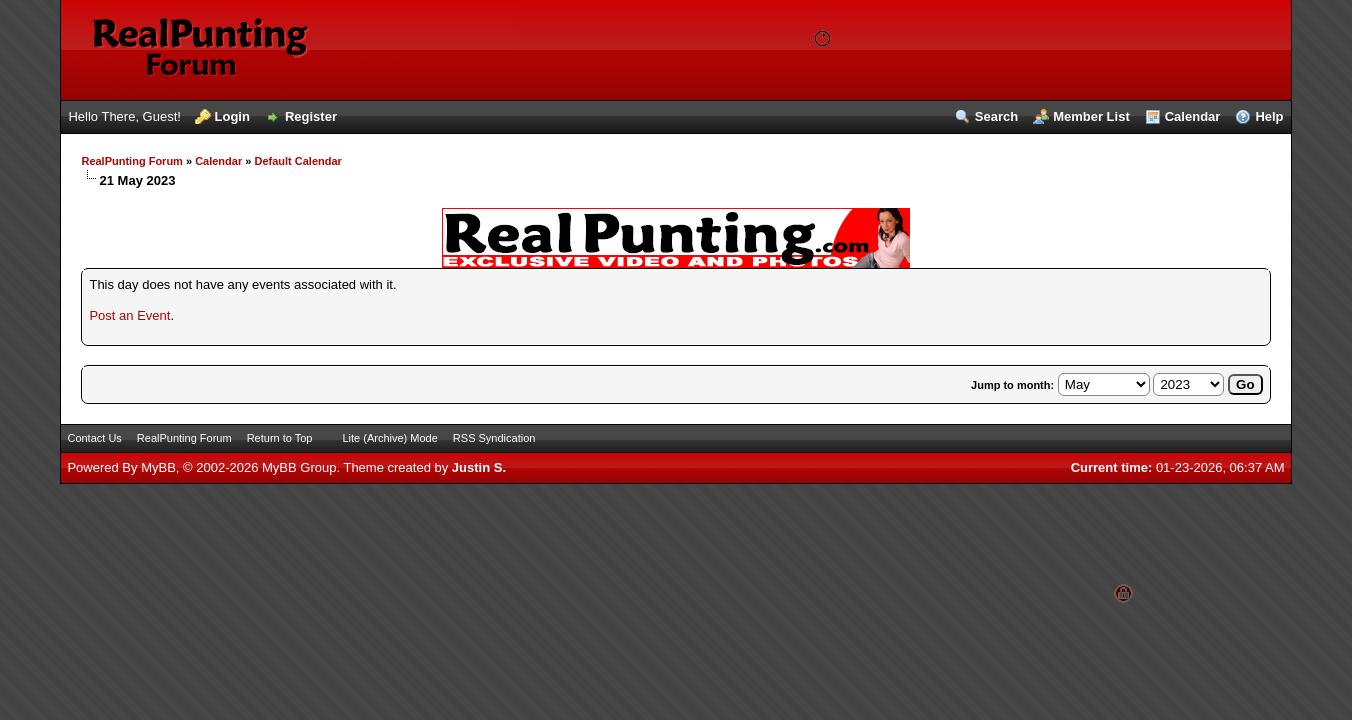 The height and width of the screenshot is (720, 1352). What do you see at coordinates (1123, 593) in the screenshot?
I see `expeditedssl brand logo` at bounding box center [1123, 593].